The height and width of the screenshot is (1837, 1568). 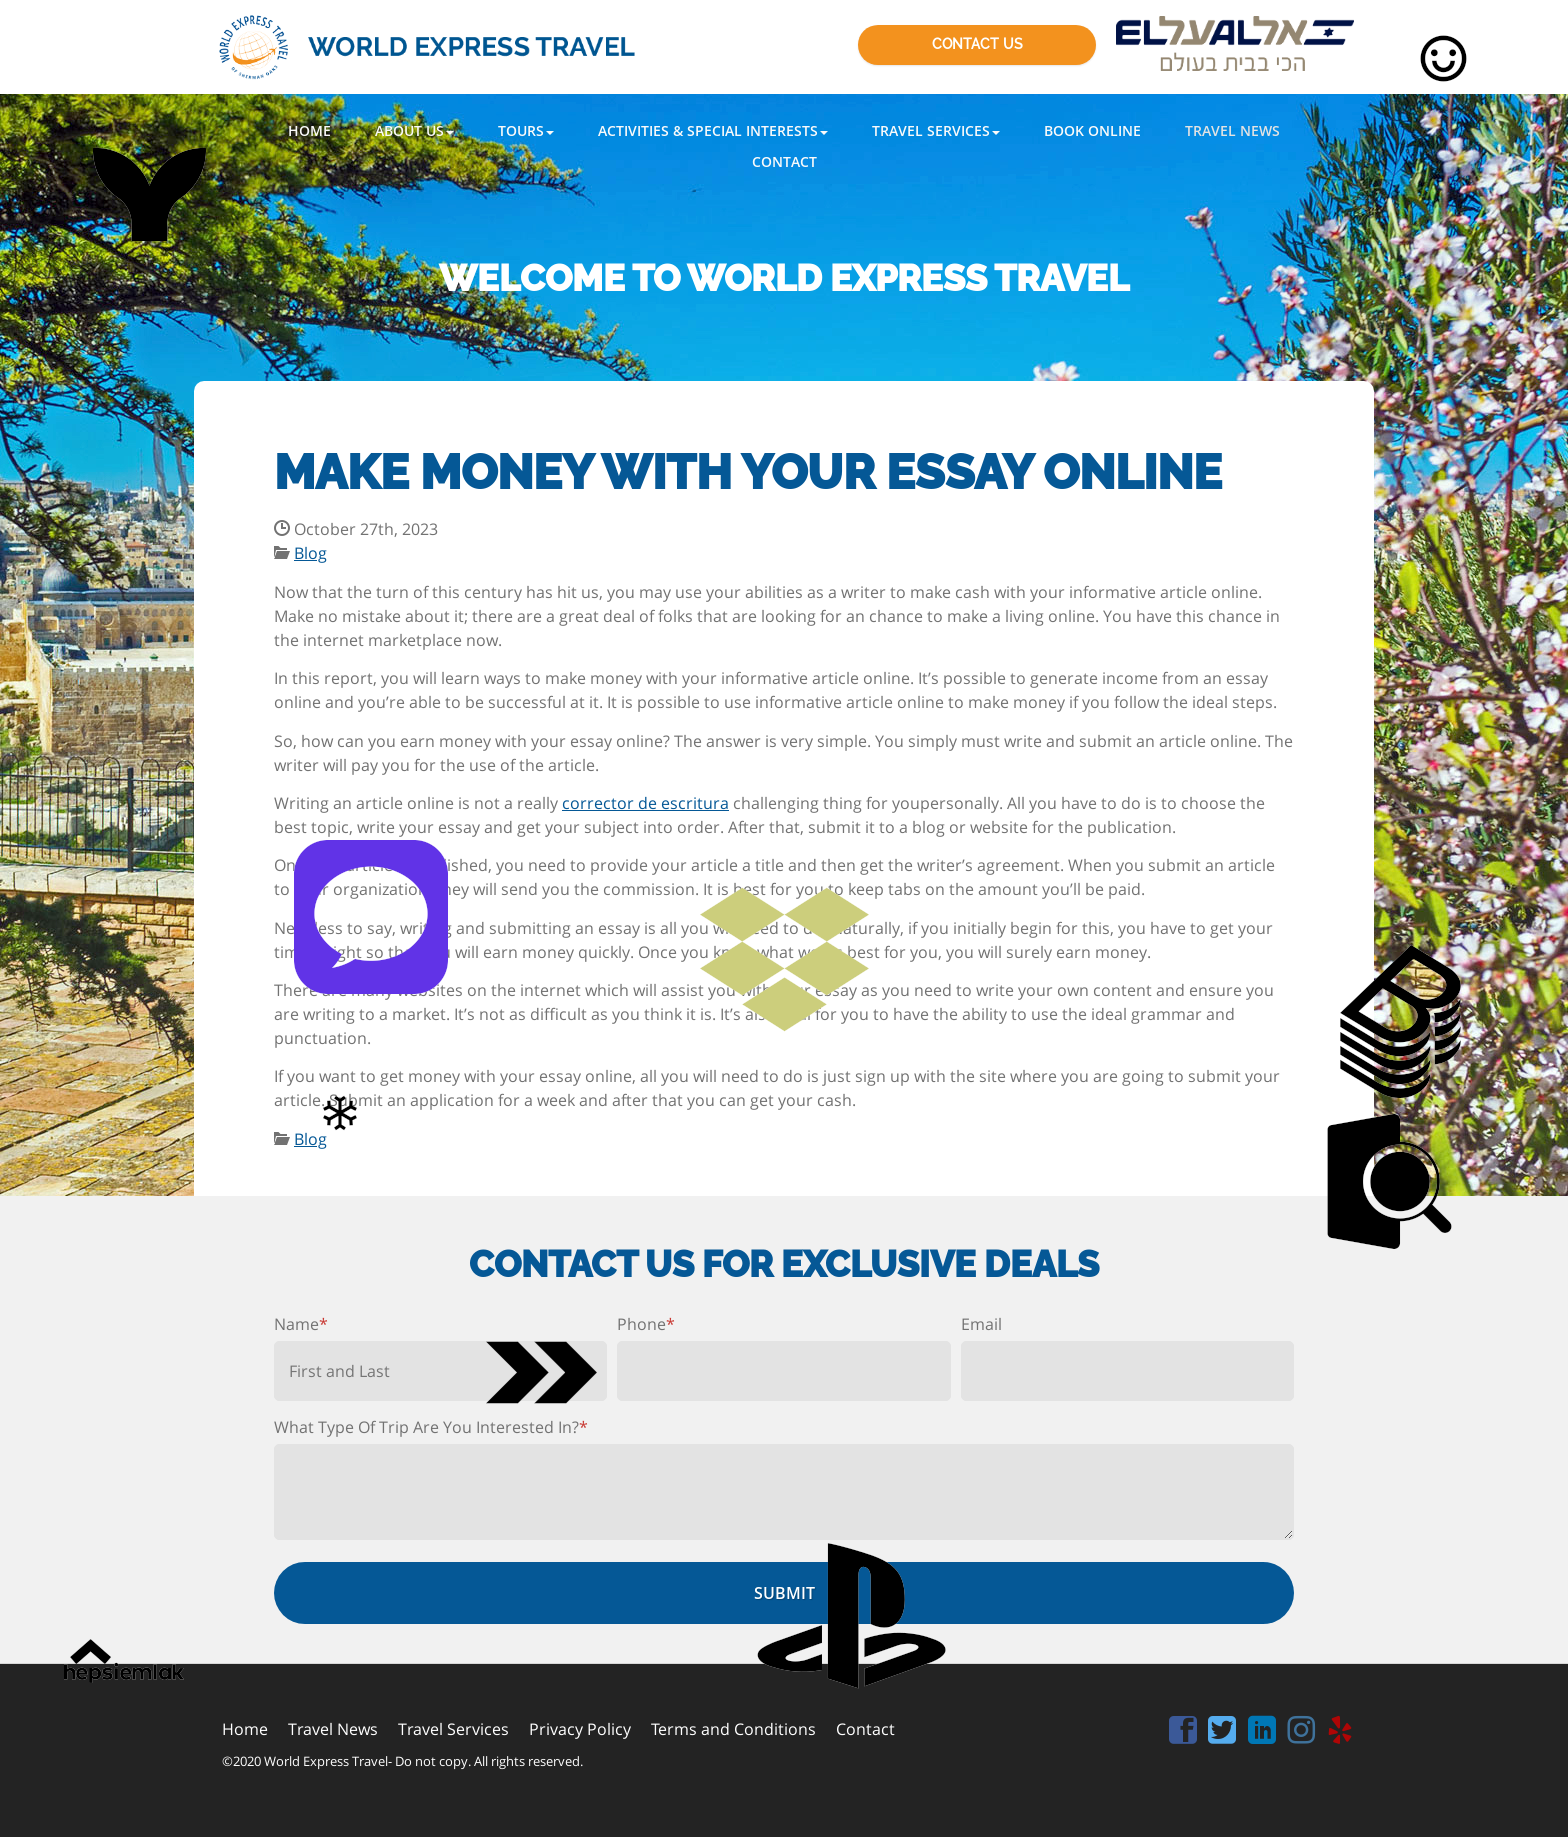 What do you see at coordinates (1389, 1181) in the screenshot?
I see `quick look logo - preview files without opening them` at bounding box center [1389, 1181].